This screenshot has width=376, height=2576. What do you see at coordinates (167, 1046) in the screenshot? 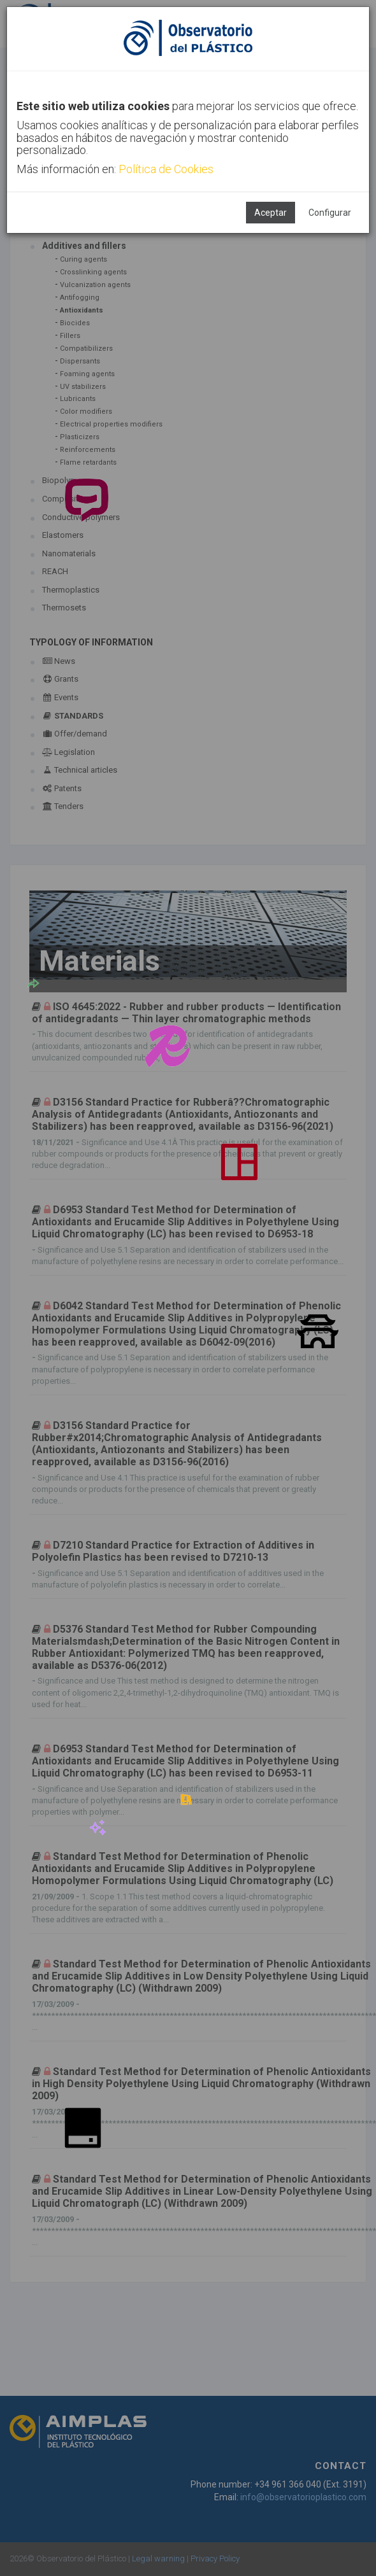
I see `Redis database service logo` at bounding box center [167, 1046].